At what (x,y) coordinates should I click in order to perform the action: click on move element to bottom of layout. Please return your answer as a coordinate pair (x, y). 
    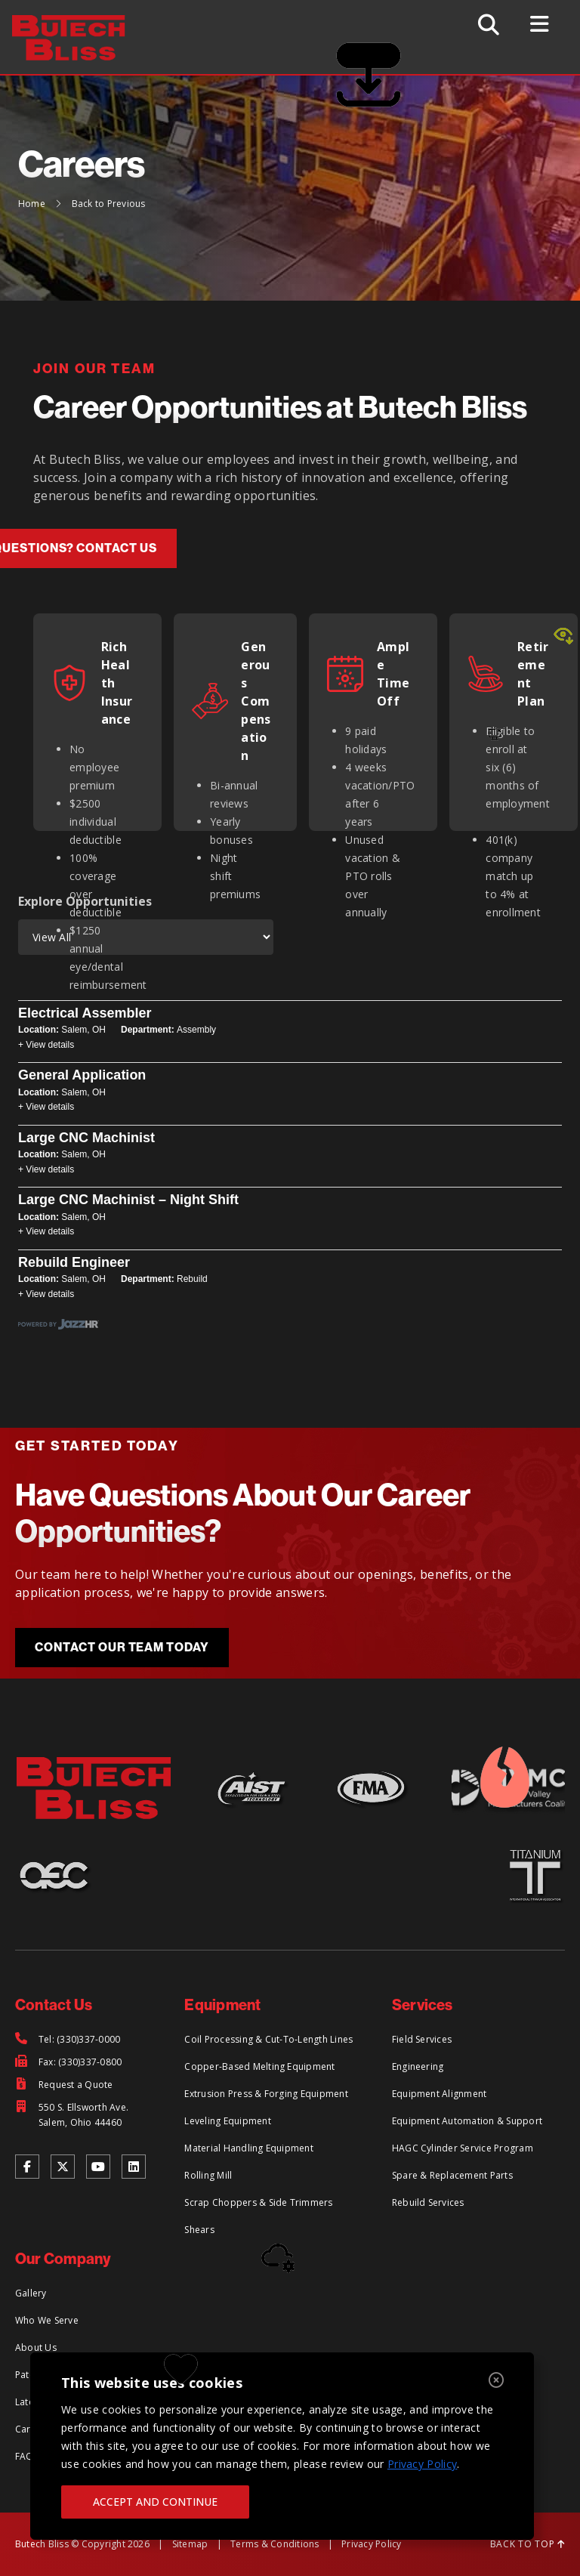
    Looking at the image, I should click on (369, 75).